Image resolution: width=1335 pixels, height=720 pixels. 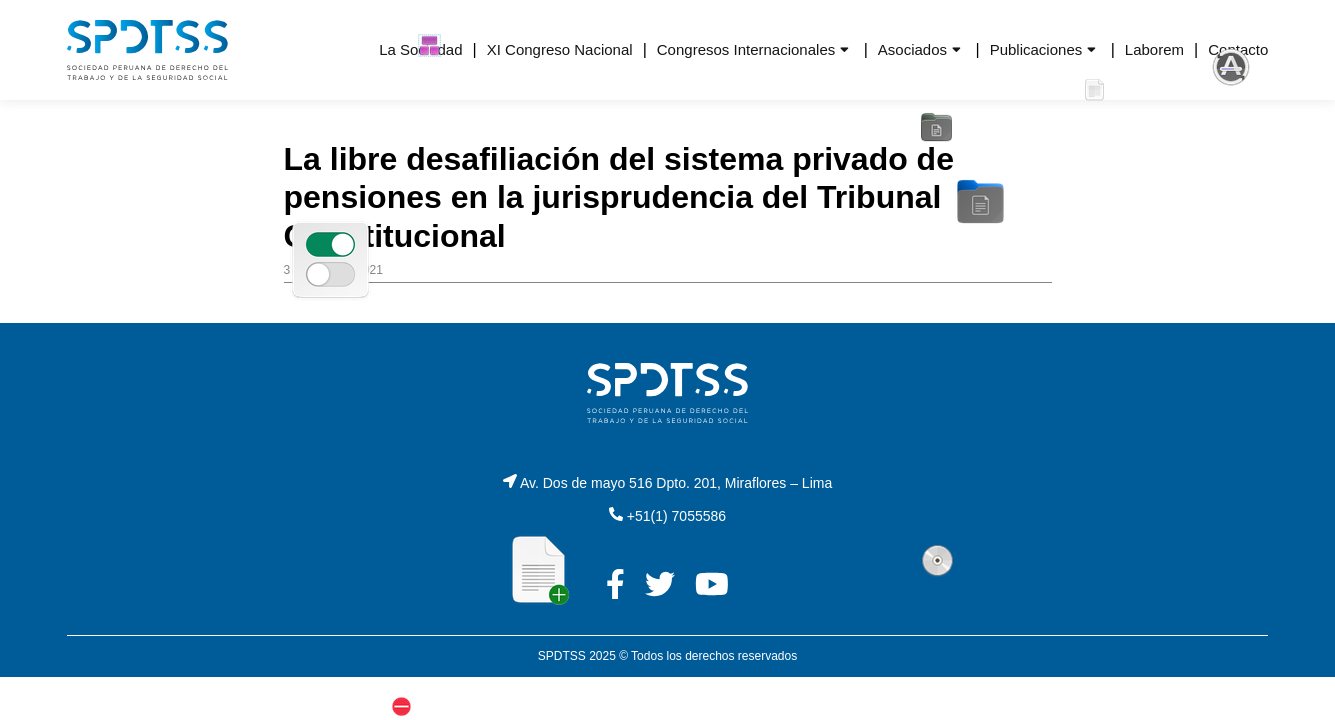 What do you see at coordinates (538, 569) in the screenshot?
I see `create a new document` at bounding box center [538, 569].